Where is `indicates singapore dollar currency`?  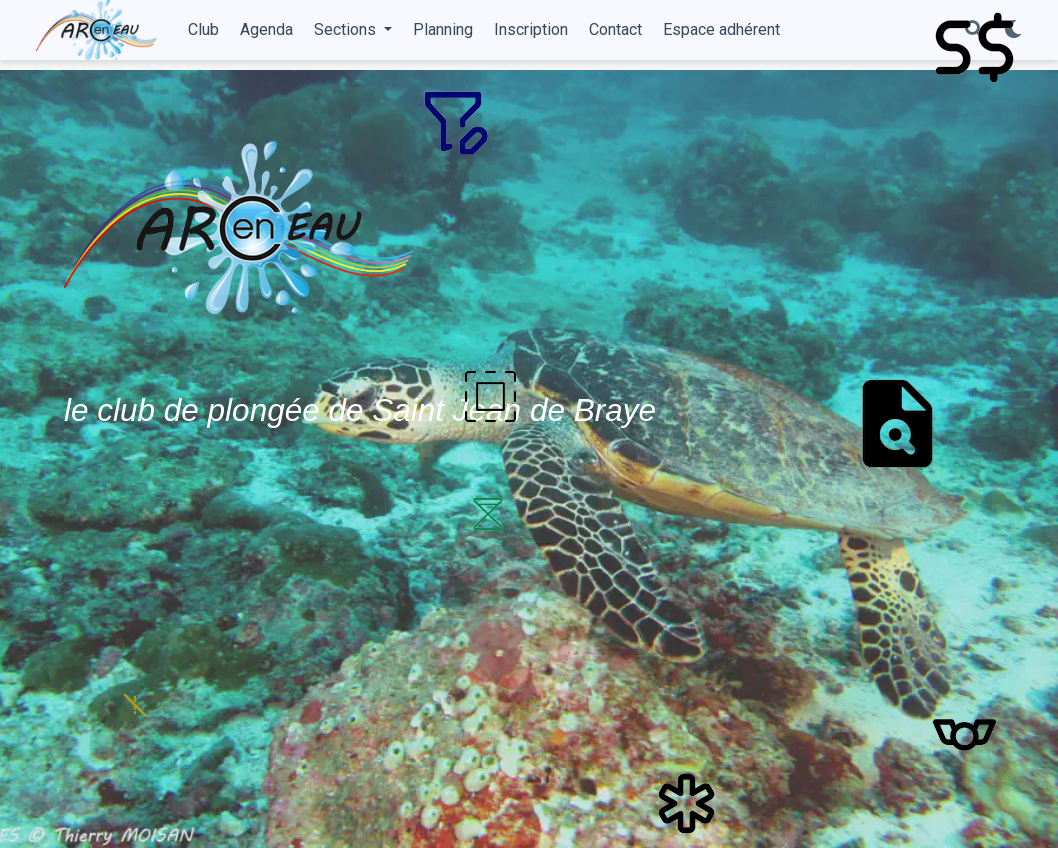 indicates singapore dollar currency is located at coordinates (974, 47).